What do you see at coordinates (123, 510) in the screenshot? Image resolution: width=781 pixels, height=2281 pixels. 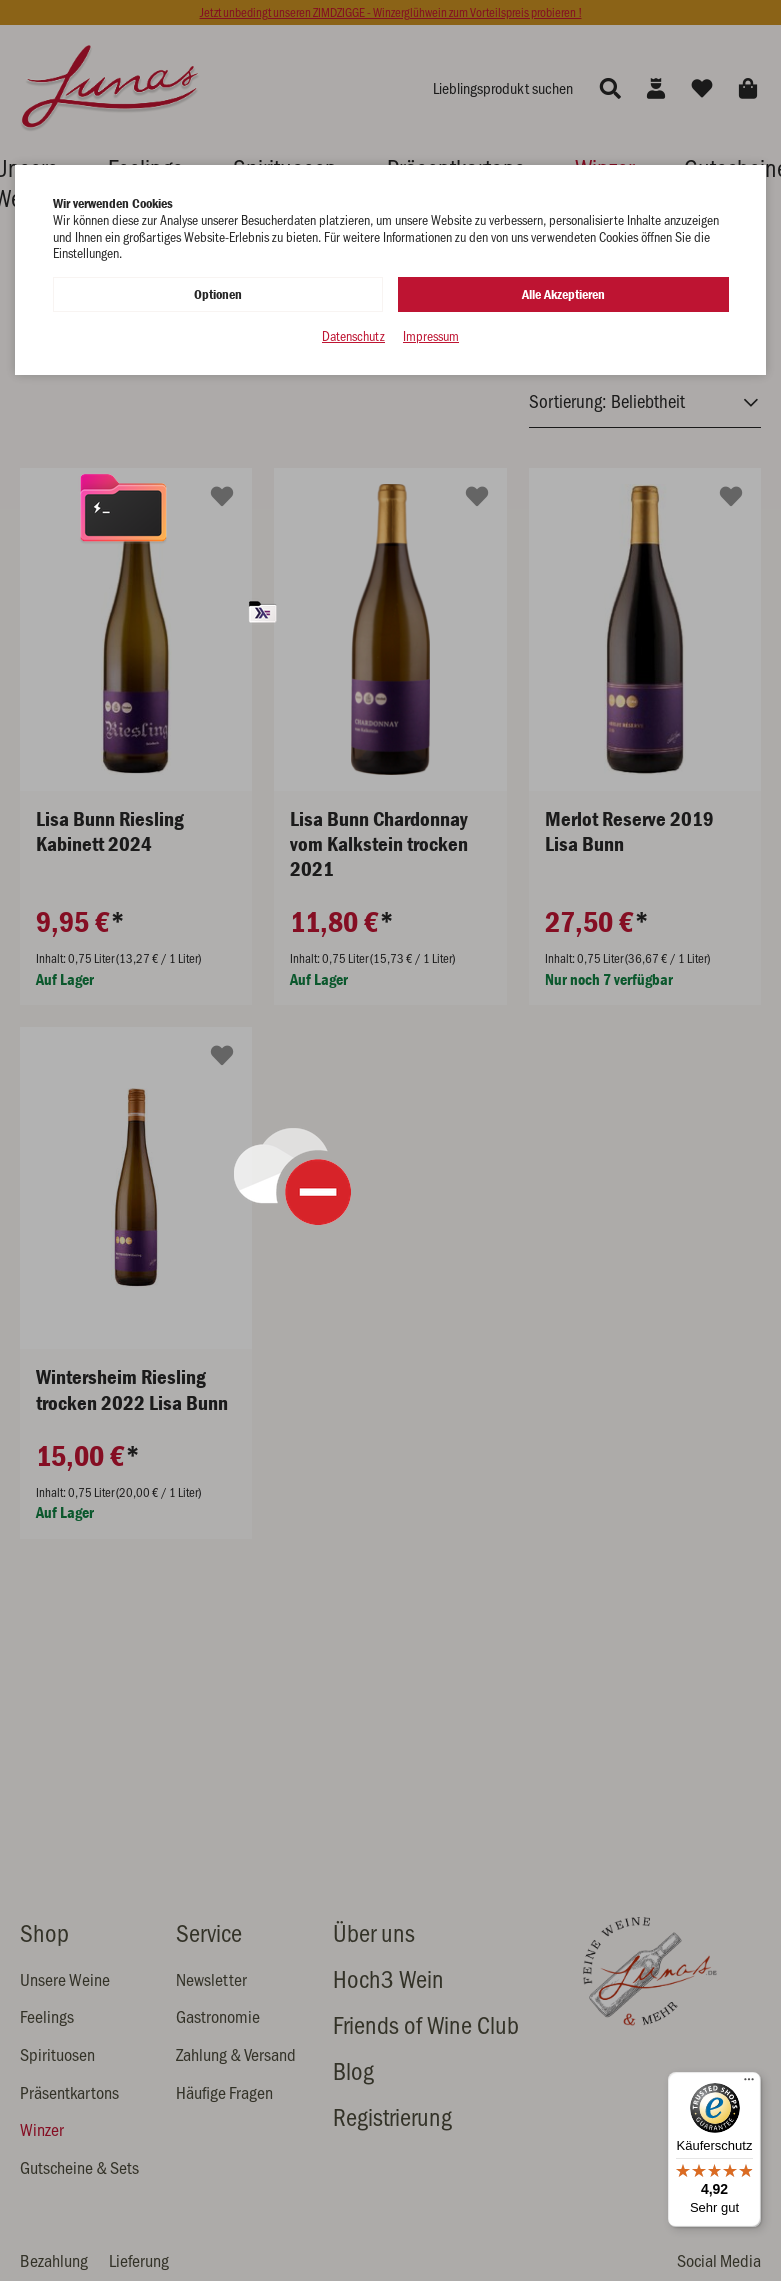 I see `open hyper terminal project folder` at bounding box center [123, 510].